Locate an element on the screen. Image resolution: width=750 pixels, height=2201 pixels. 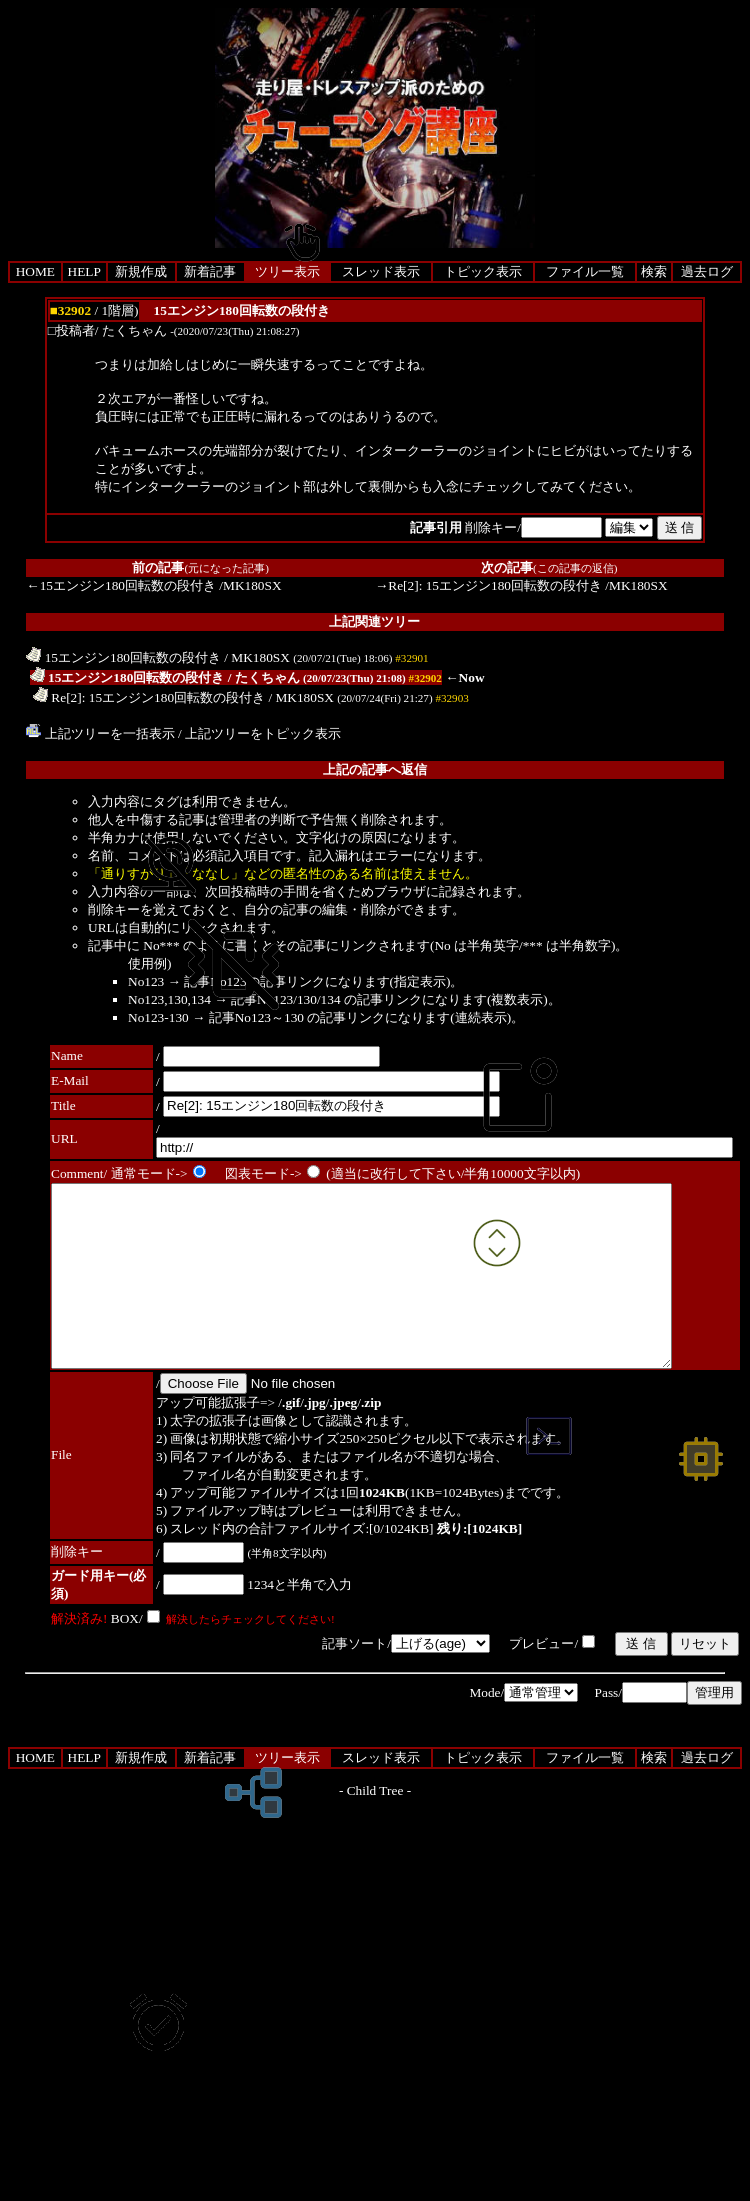
disable vibration mode is located at coordinates (233, 964).